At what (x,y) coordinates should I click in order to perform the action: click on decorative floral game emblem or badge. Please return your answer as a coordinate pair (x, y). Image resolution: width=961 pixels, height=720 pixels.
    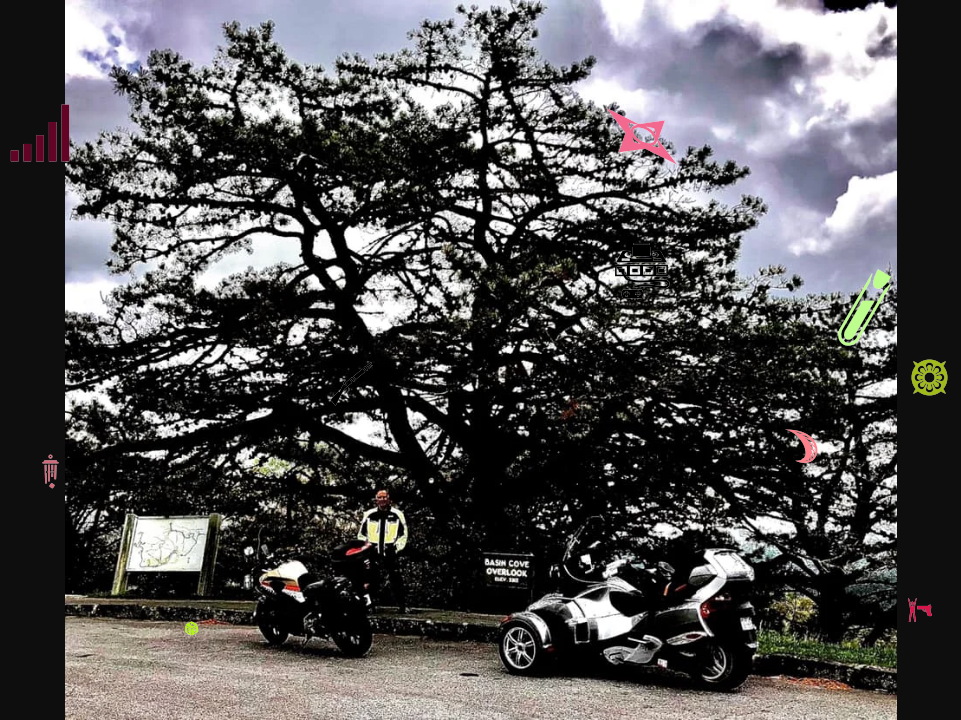
    Looking at the image, I should click on (929, 377).